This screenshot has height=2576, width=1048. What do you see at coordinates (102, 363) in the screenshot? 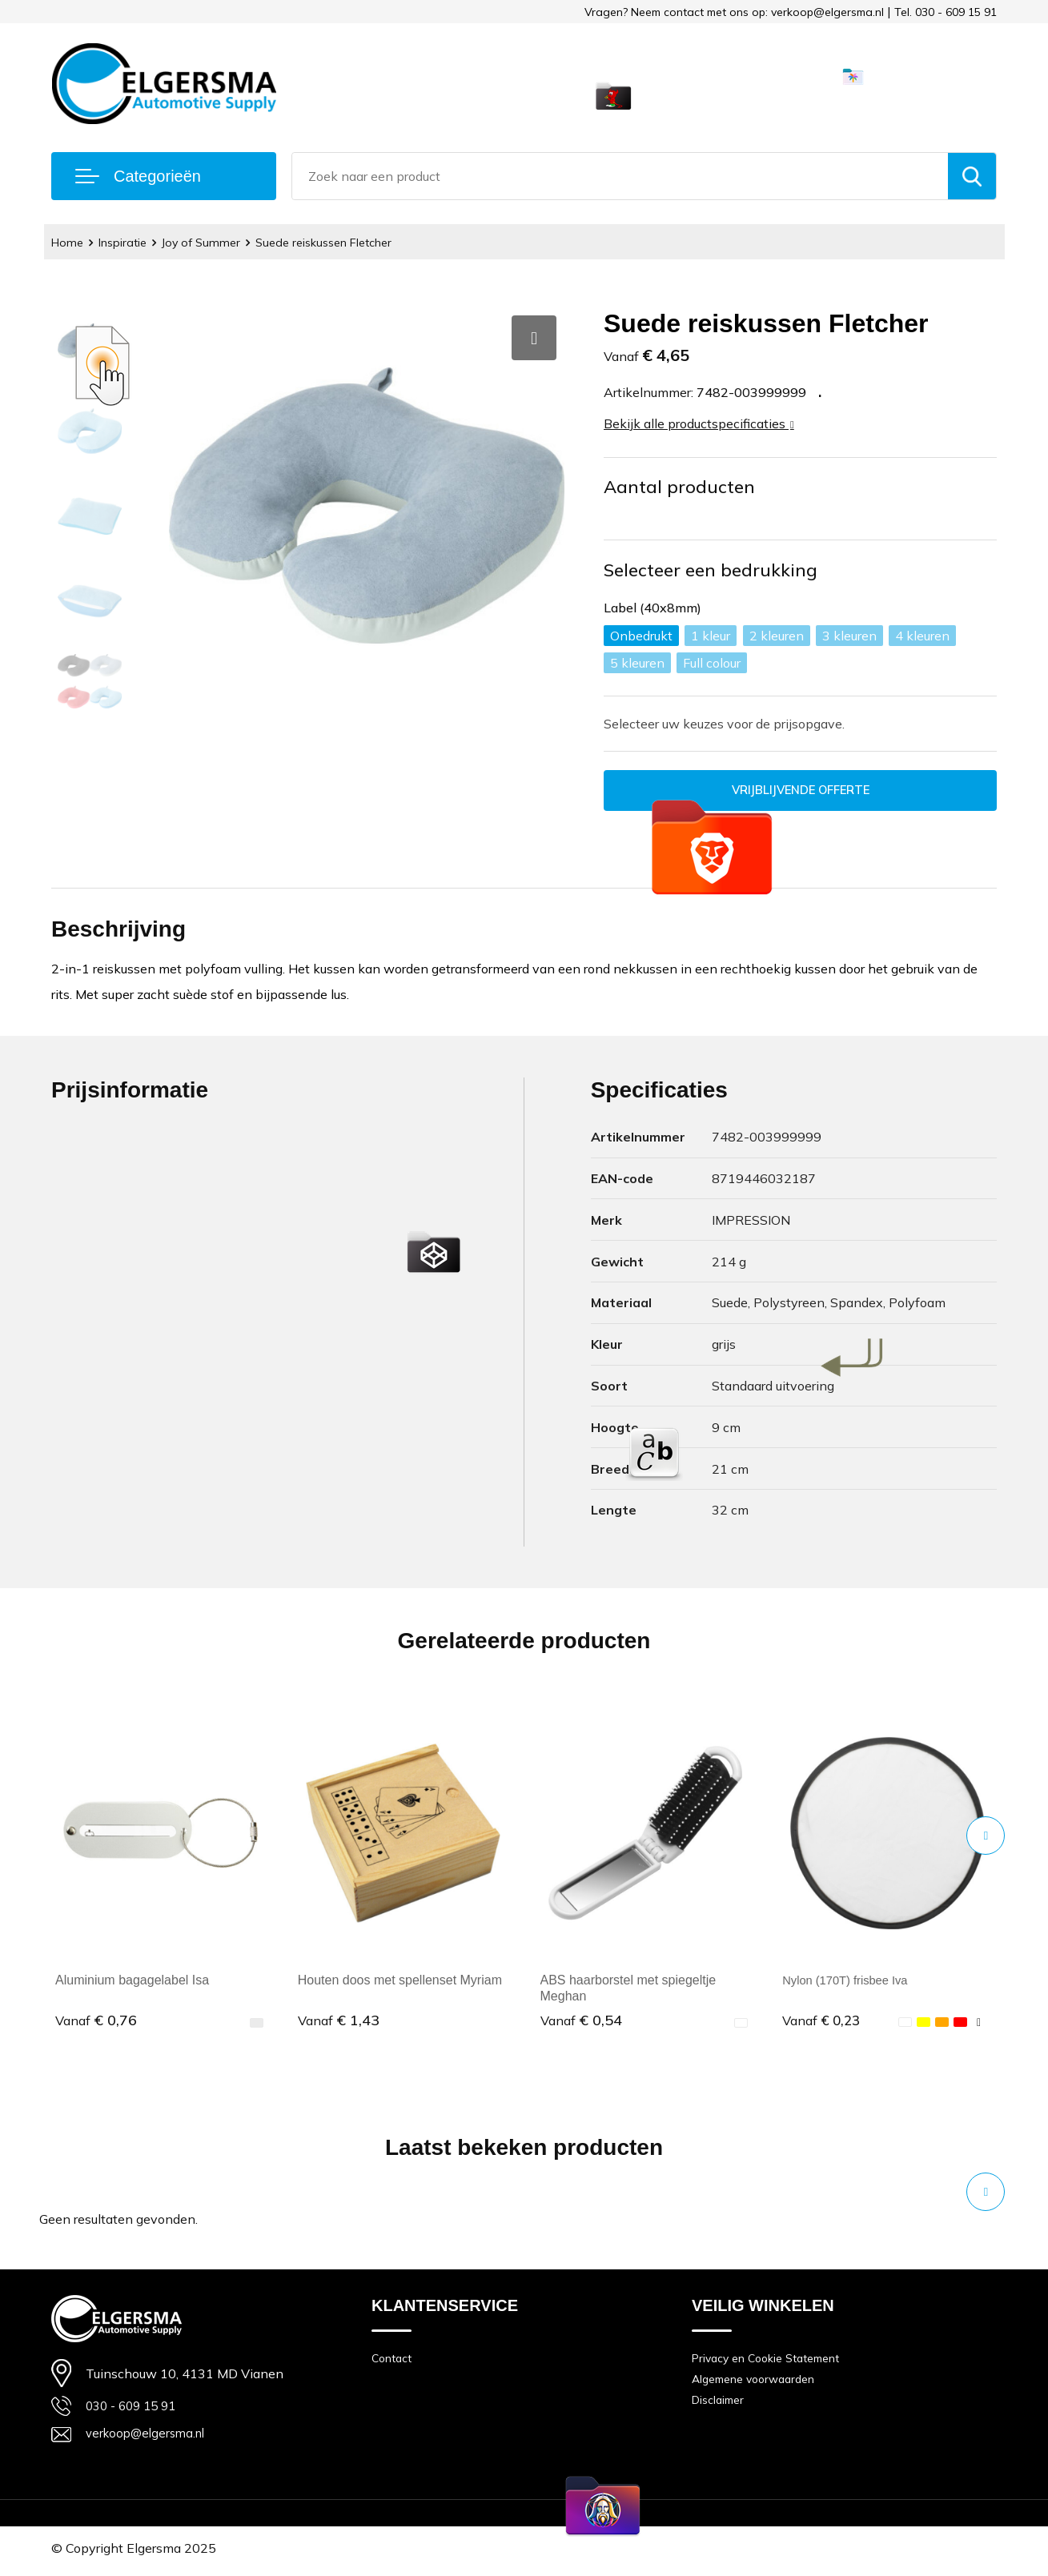
I see `select or click on a file` at bounding box center [102, 363].